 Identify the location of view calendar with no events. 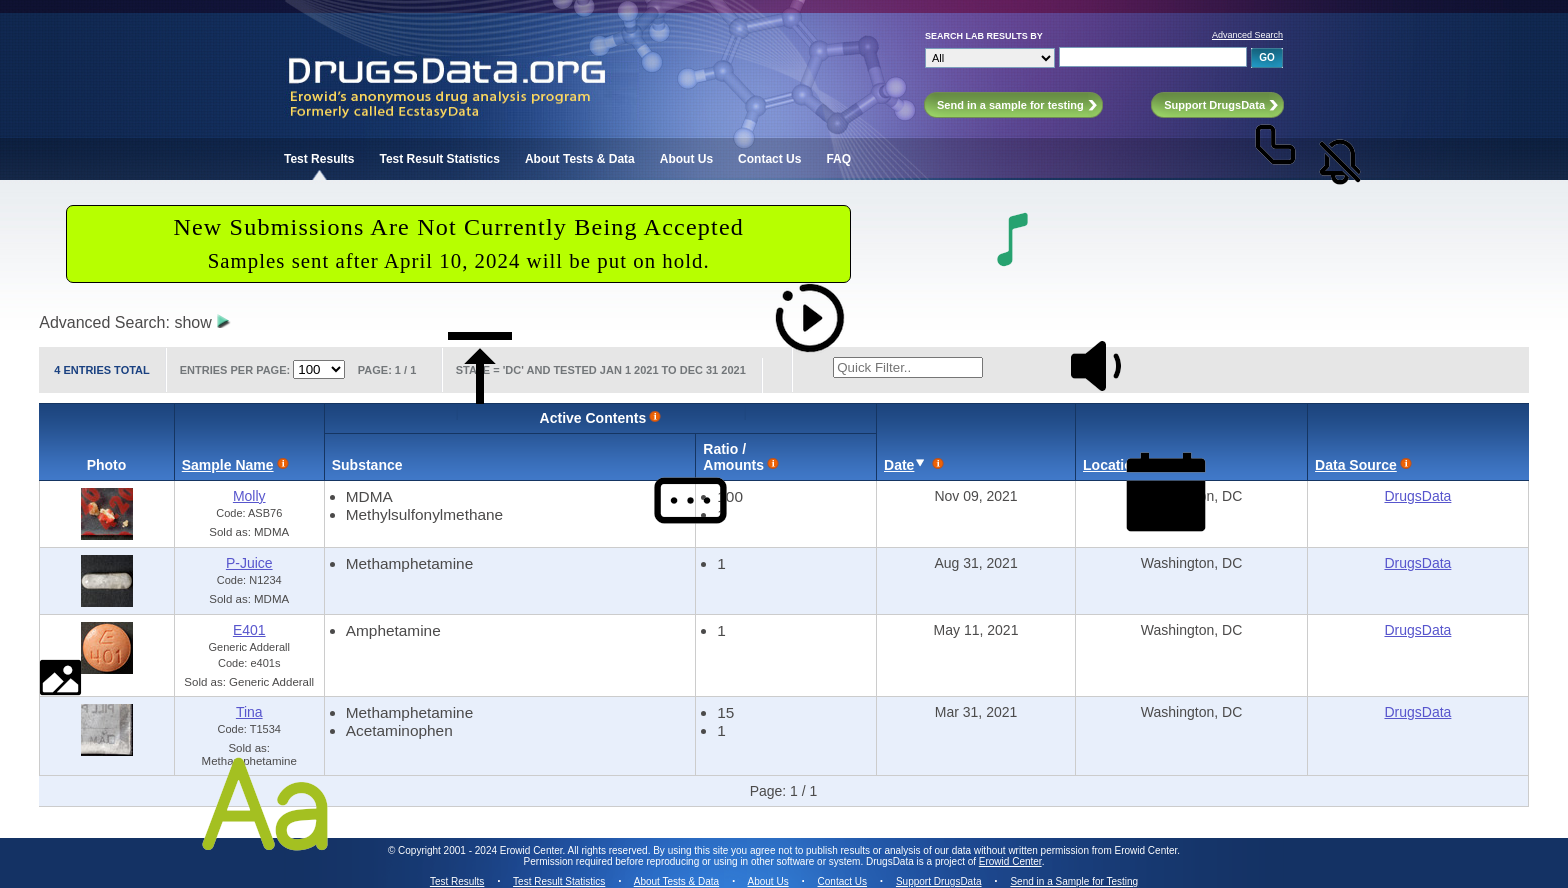
(1166, 492).